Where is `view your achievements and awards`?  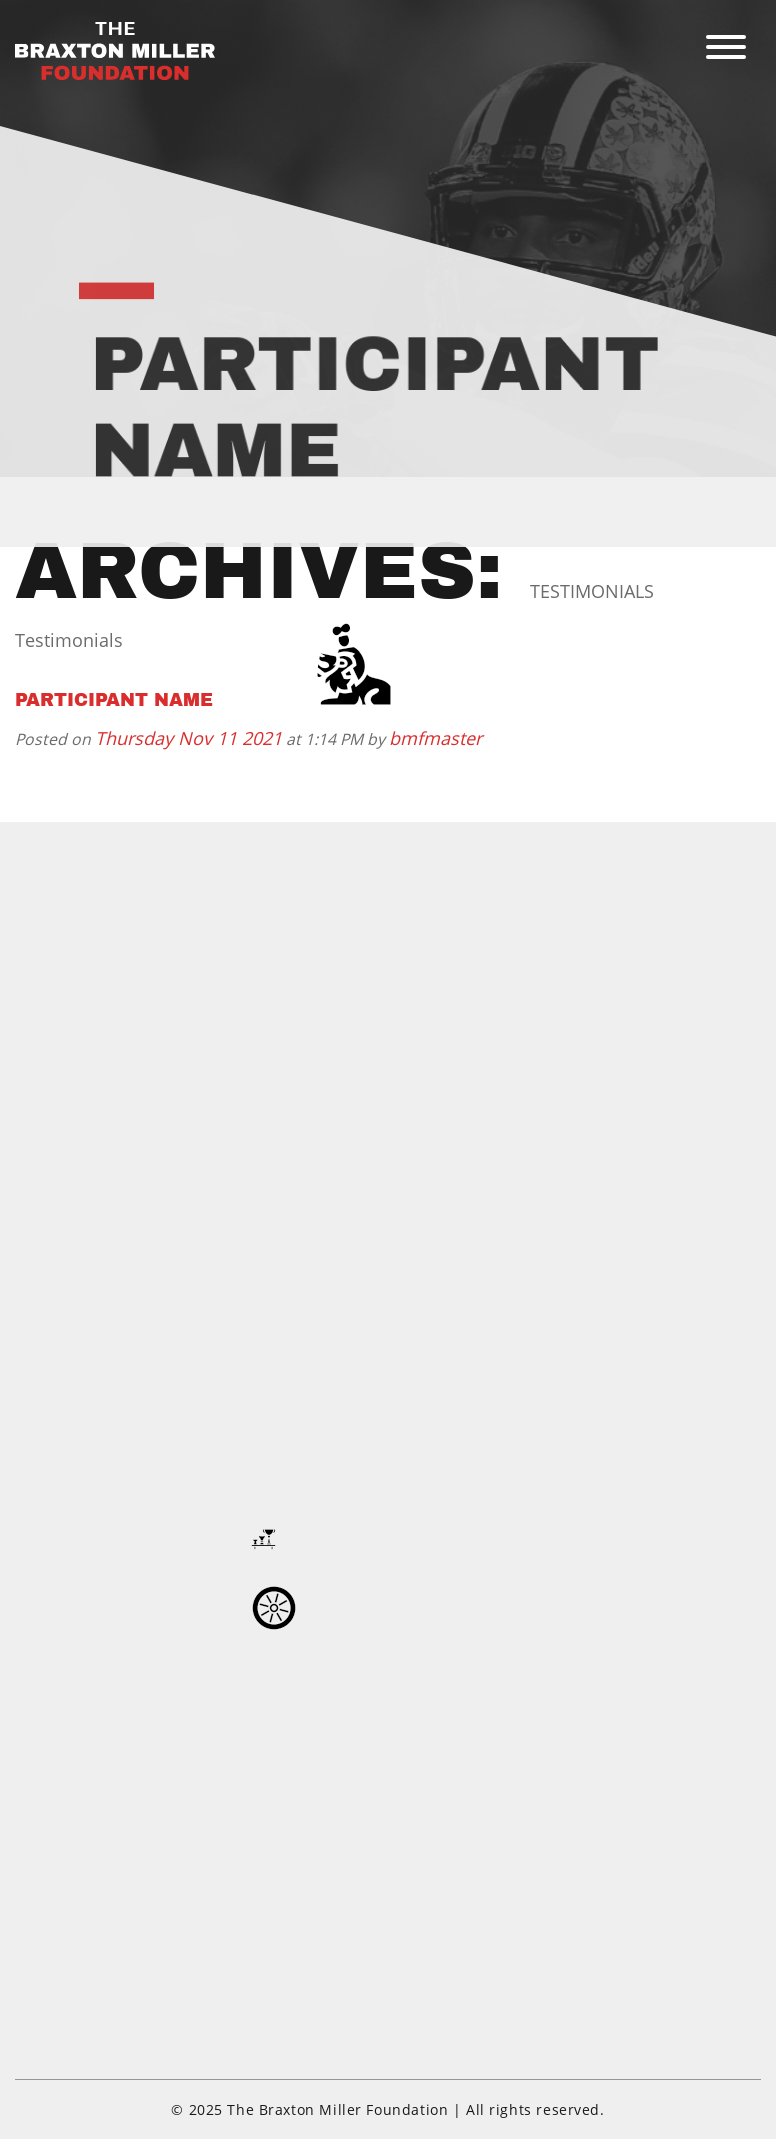 view your achievements and awards is located at coordinates (263, 1538).